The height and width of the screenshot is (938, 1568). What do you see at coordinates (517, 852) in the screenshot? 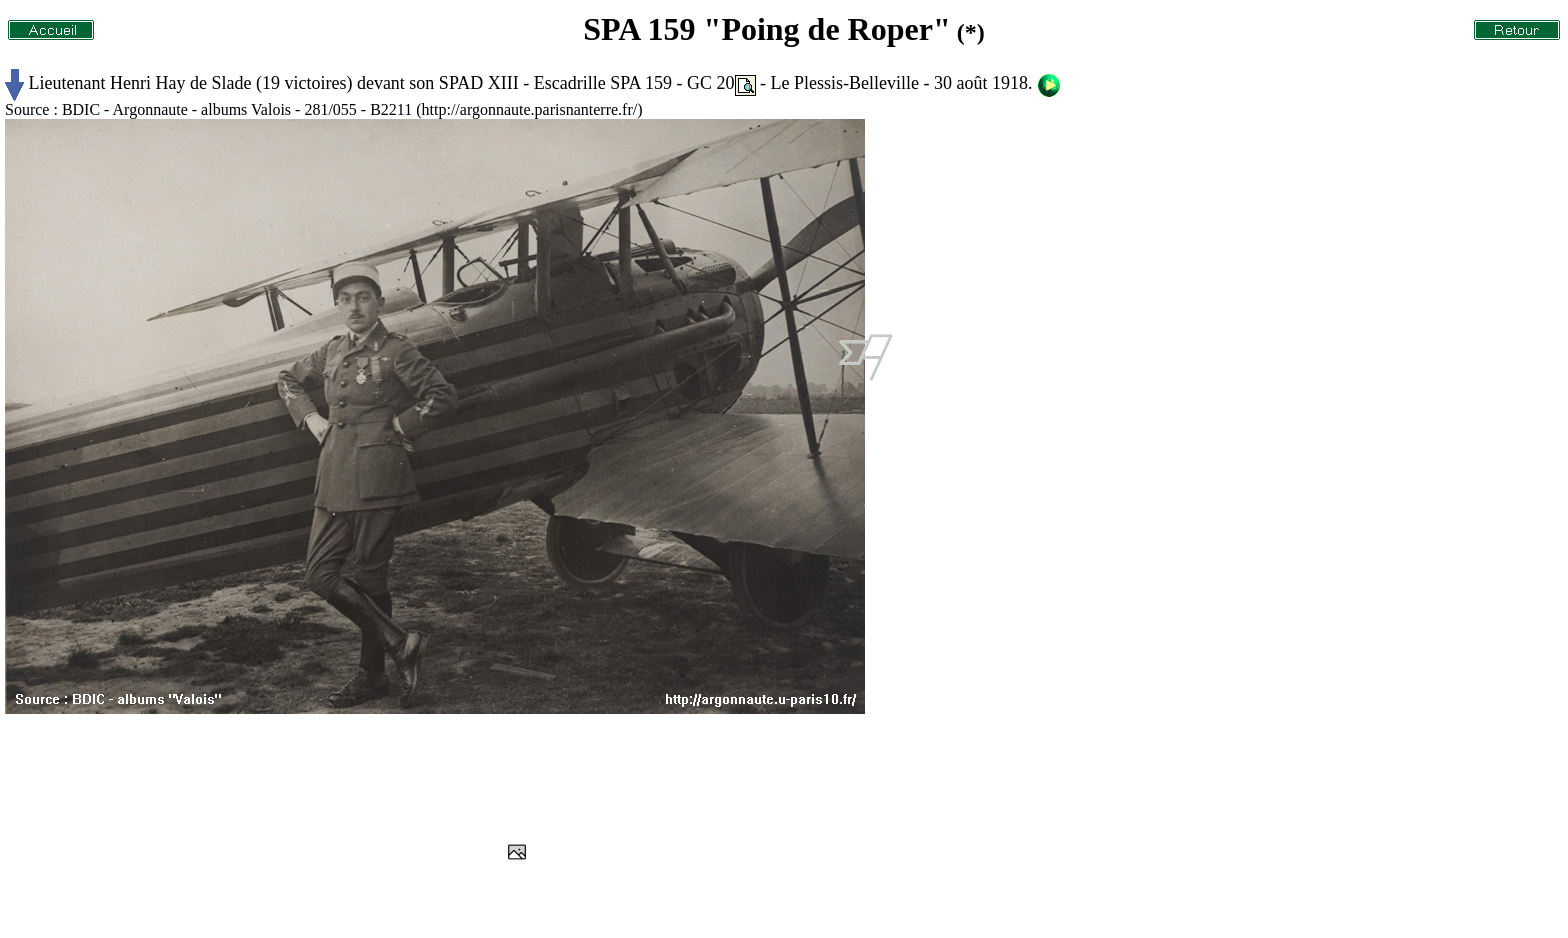
I see `view or open an image file` at bounding box center [517, 852].